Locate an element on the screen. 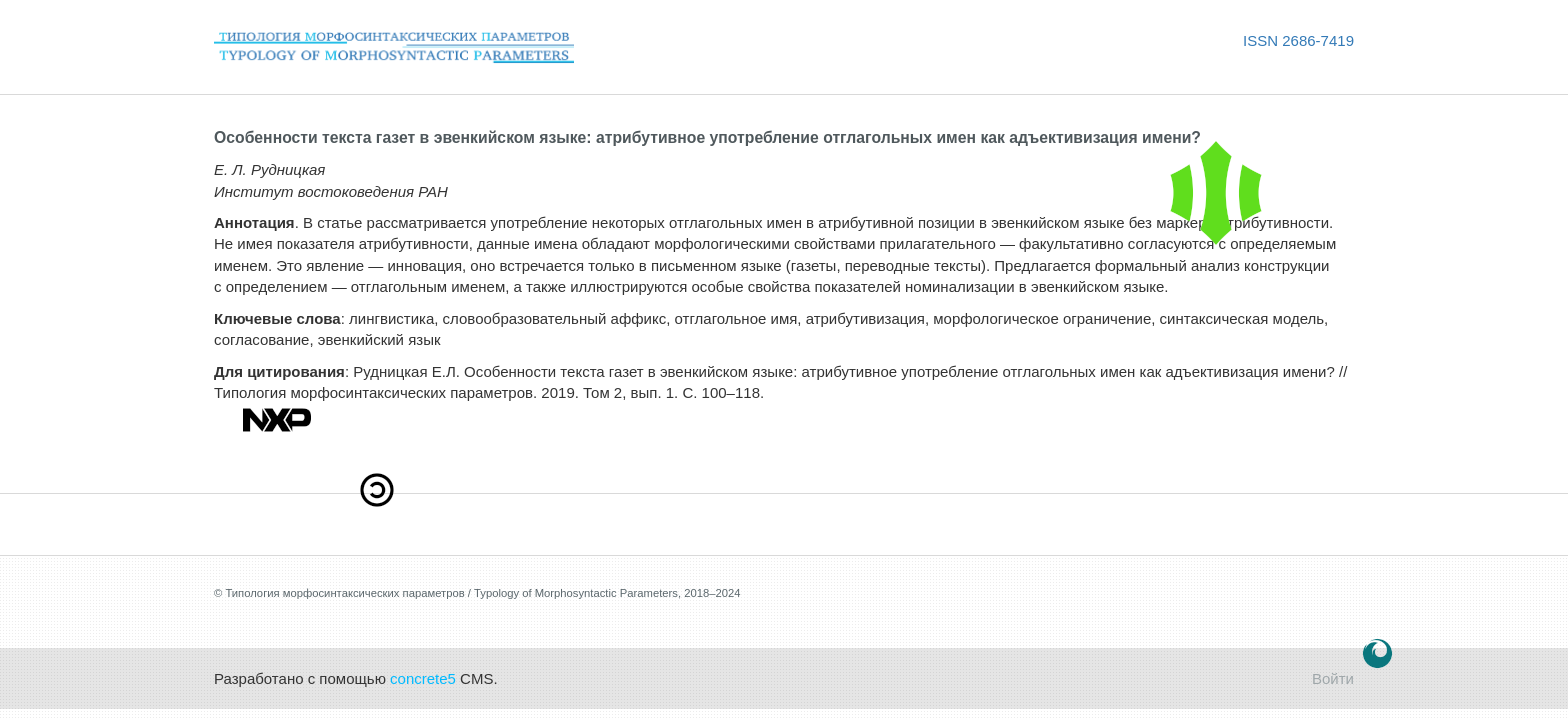 This screenshot has width=1568, height=720. indicates copyleft licensing for content or software is located at coordinates (377, 490).